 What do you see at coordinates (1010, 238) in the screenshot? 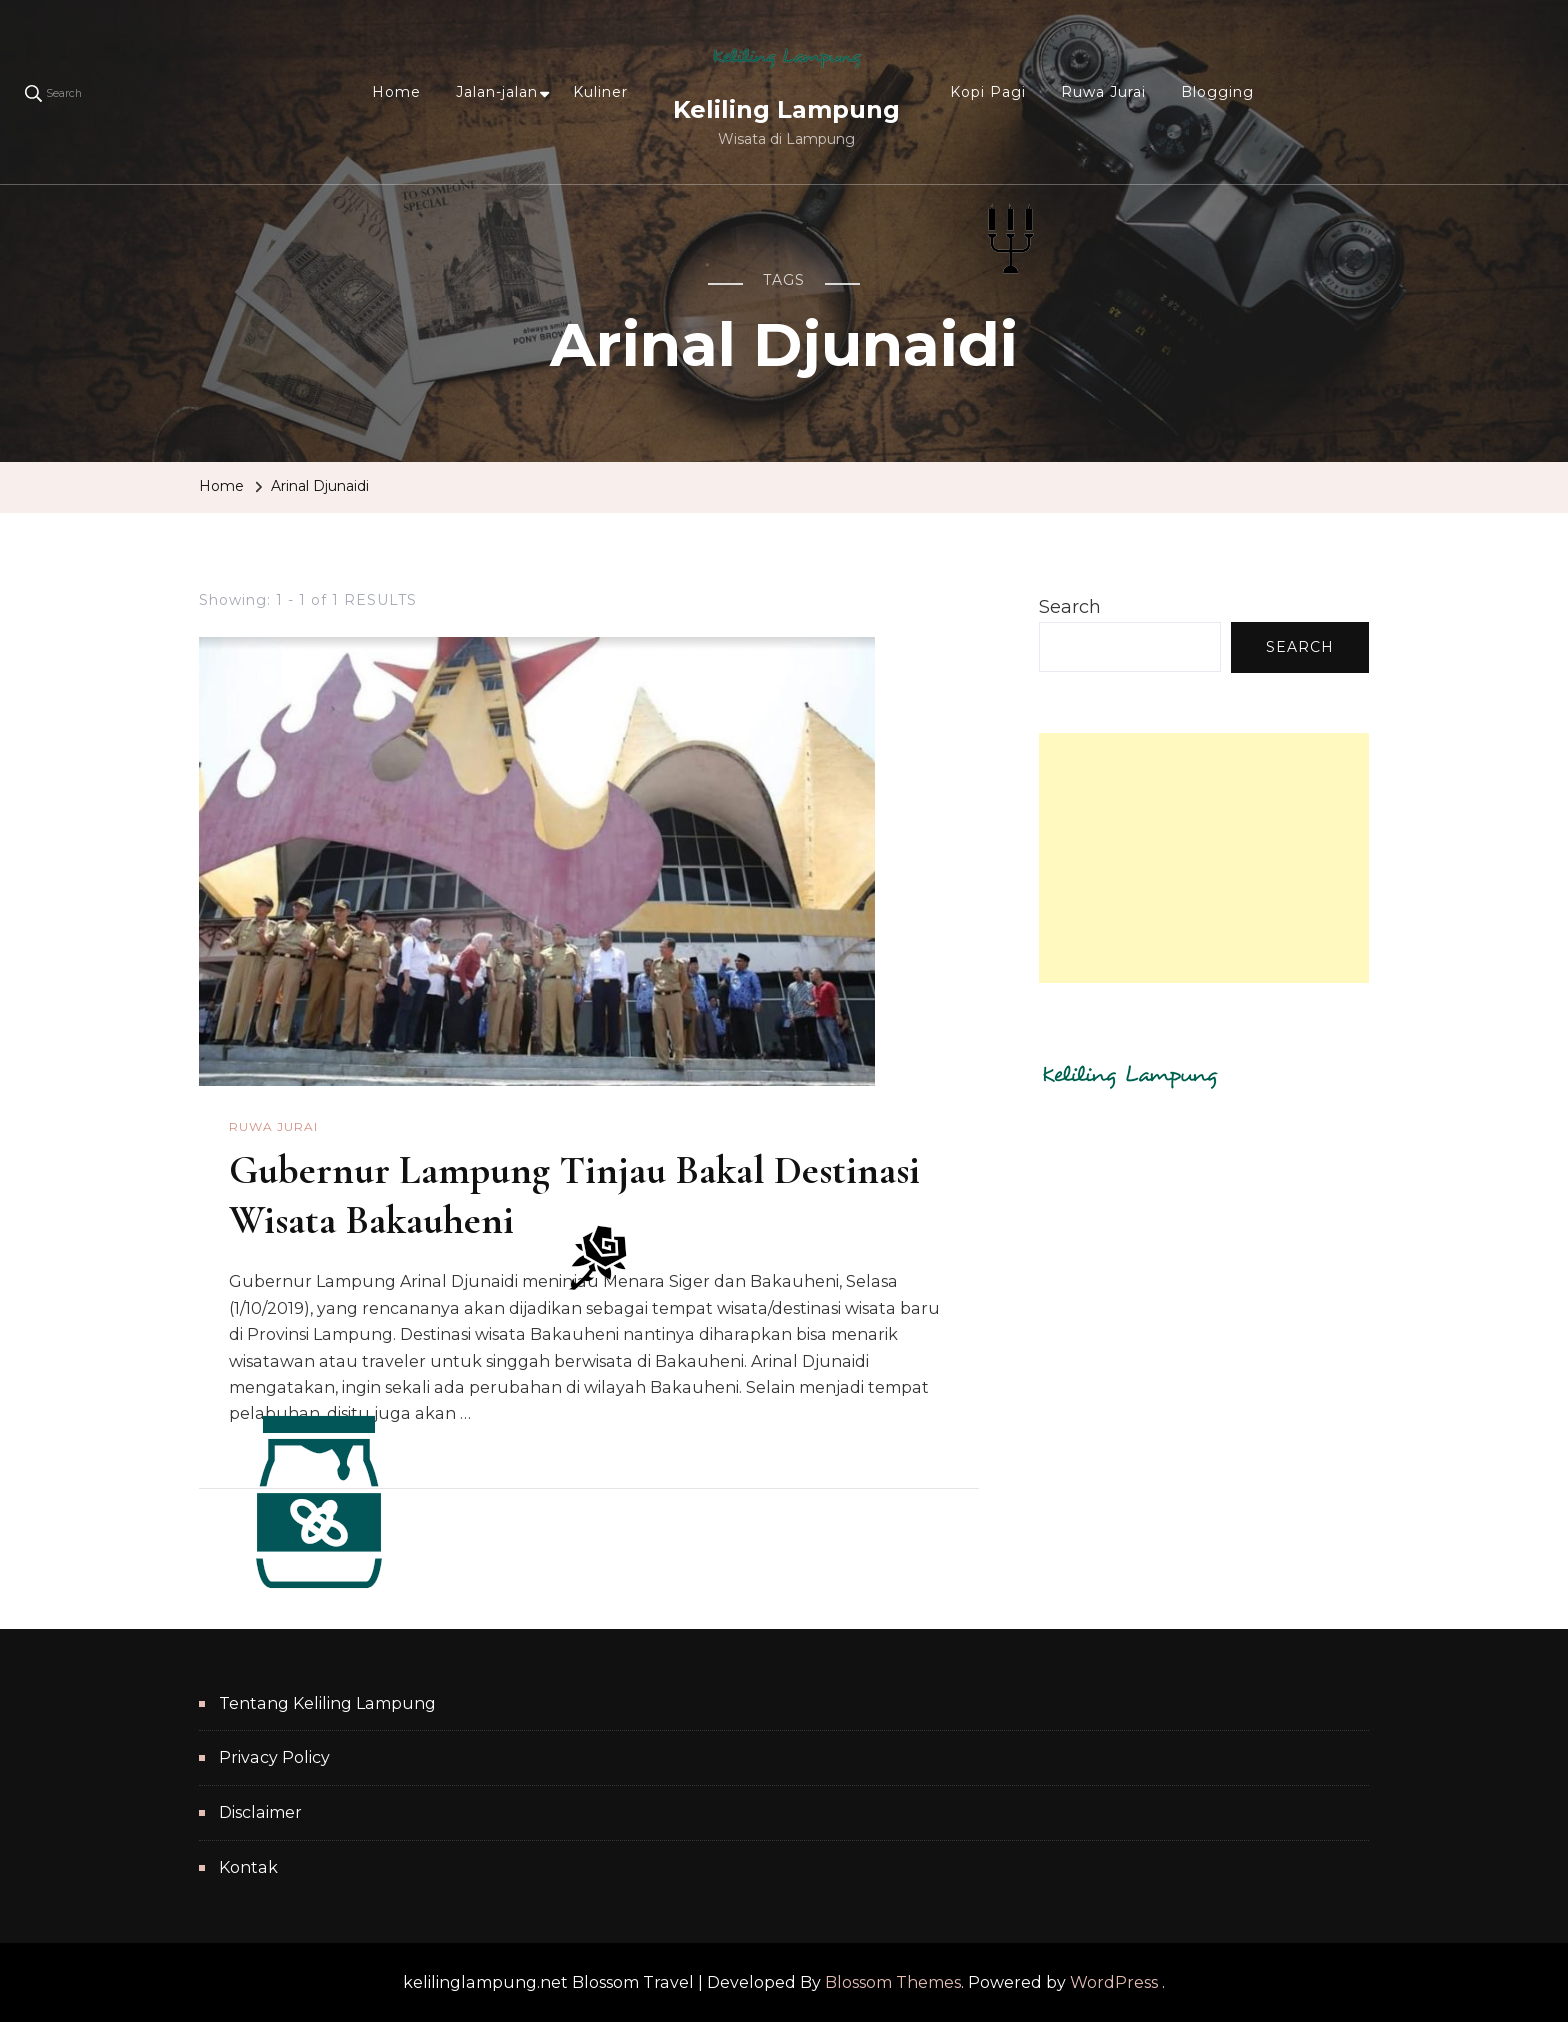
I see `unlit candelabra indicating inactive or disabled lighting` at bounding box center [1010, 238].